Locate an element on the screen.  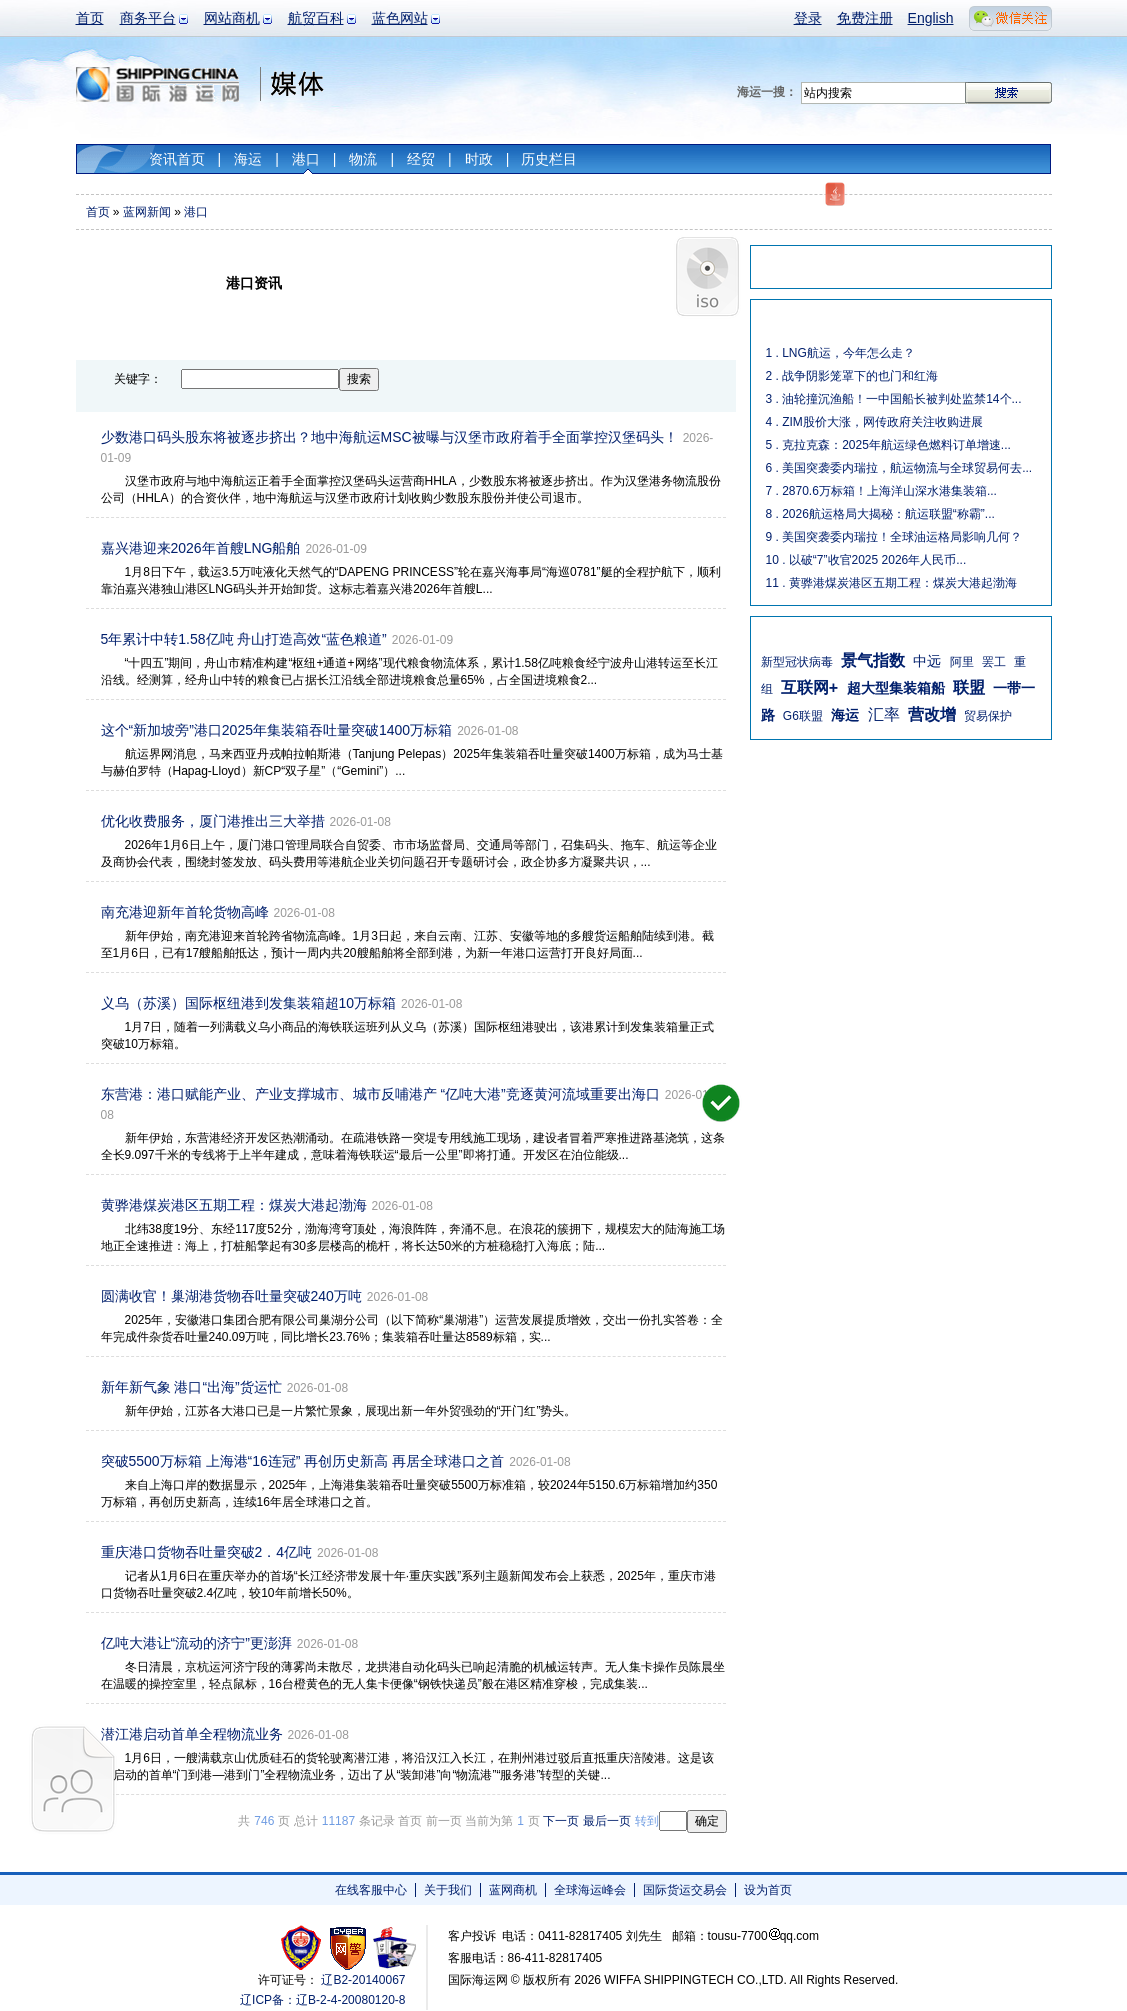
a CD/DVD disc image file (ISO format) is located at coordinates (707, 276).